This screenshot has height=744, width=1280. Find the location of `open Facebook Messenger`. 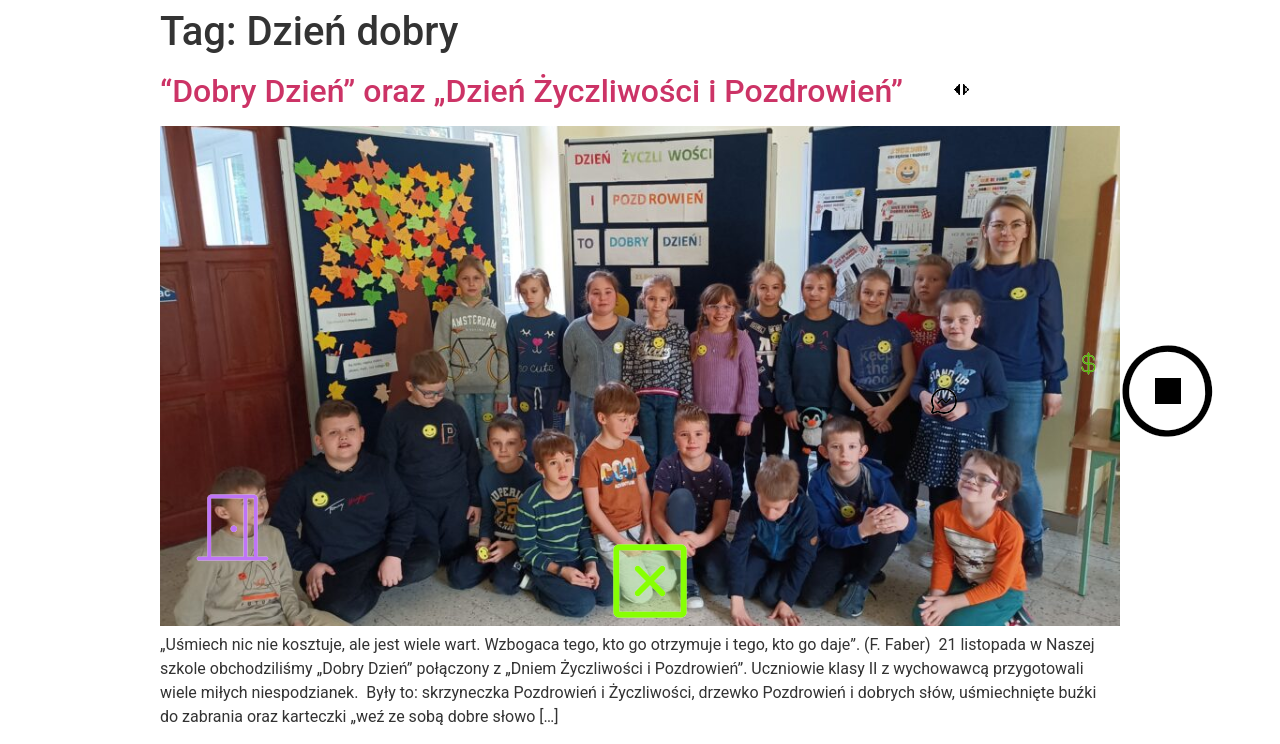

open Facebook Messenger is located at coordinates (944, 401).